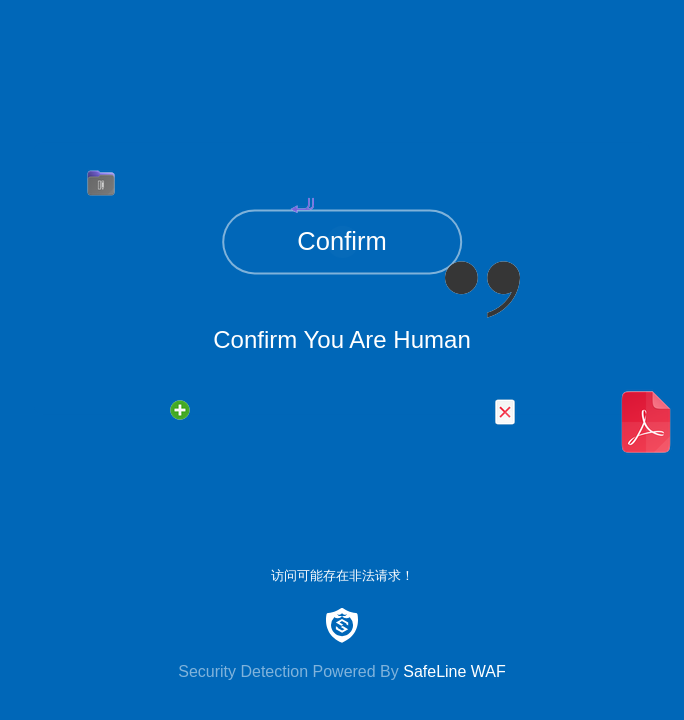 Image resolution: width=684 pixels, height=720 pixels. What do you see at coordinates (302, 204) in the screenshot?
I see `reply to all recipients of an email` at bounding box center [302, 204].